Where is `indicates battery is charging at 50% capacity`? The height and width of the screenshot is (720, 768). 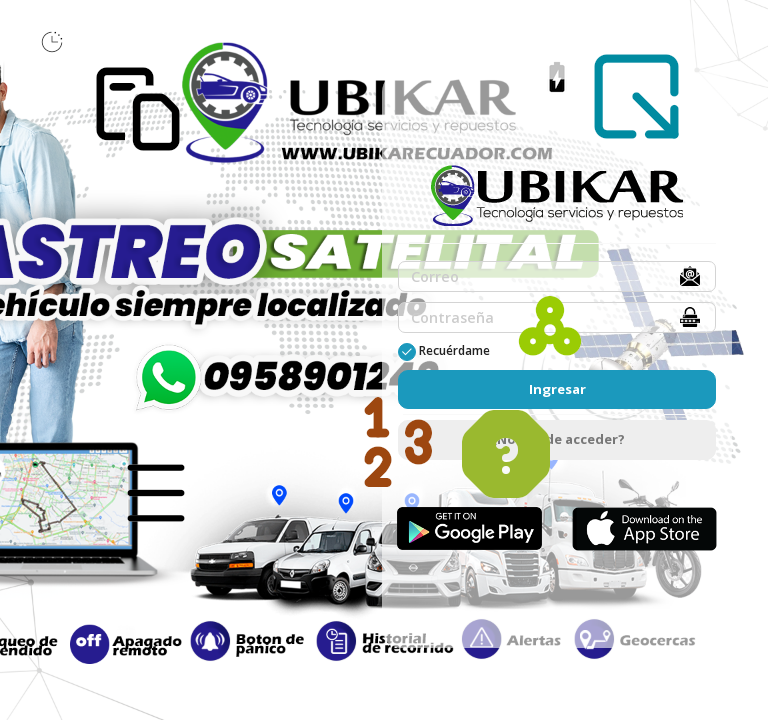
indicates battery is charging at 50% capacity is located at coordinates (557, 77).